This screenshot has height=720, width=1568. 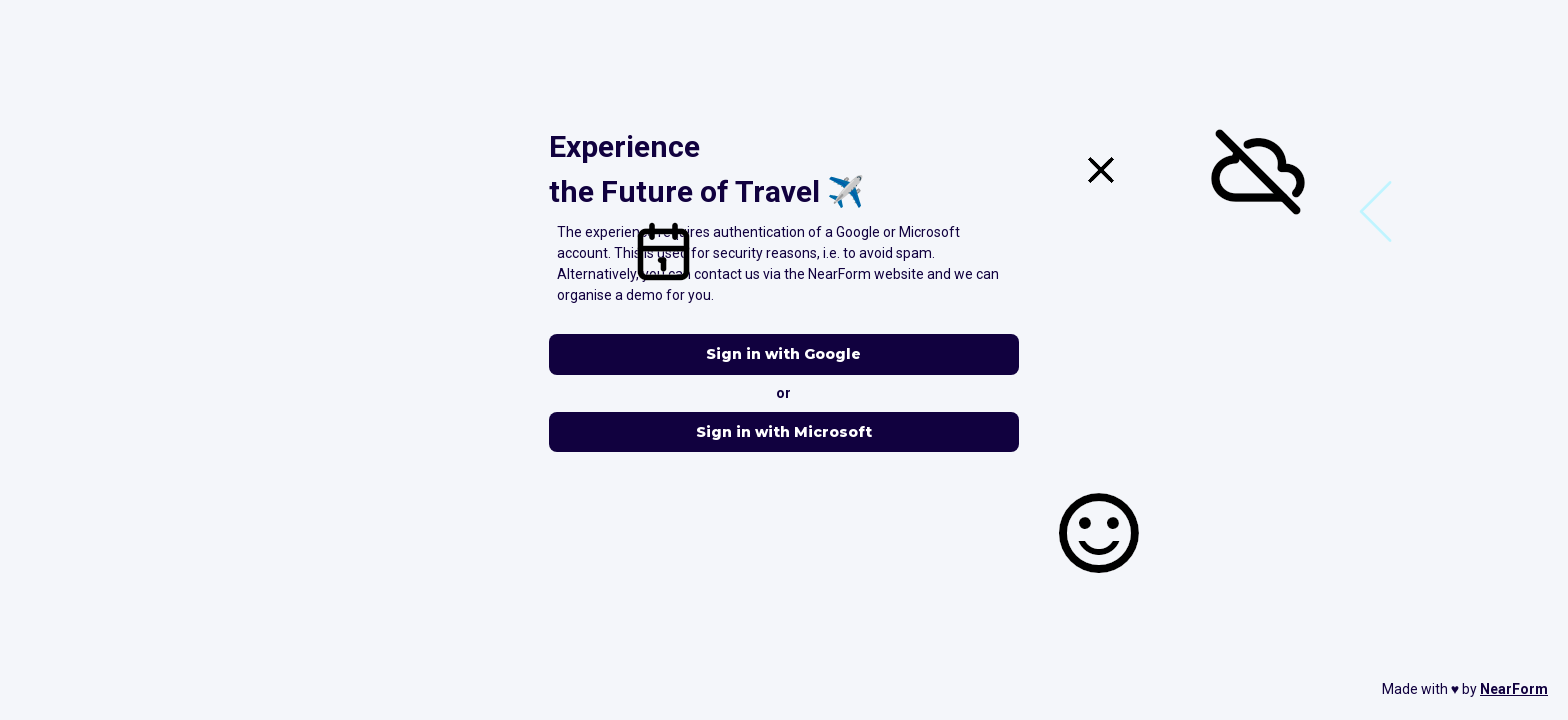 I want to click on rate your experience with a positive reaction, so click(x=1099, y=533).